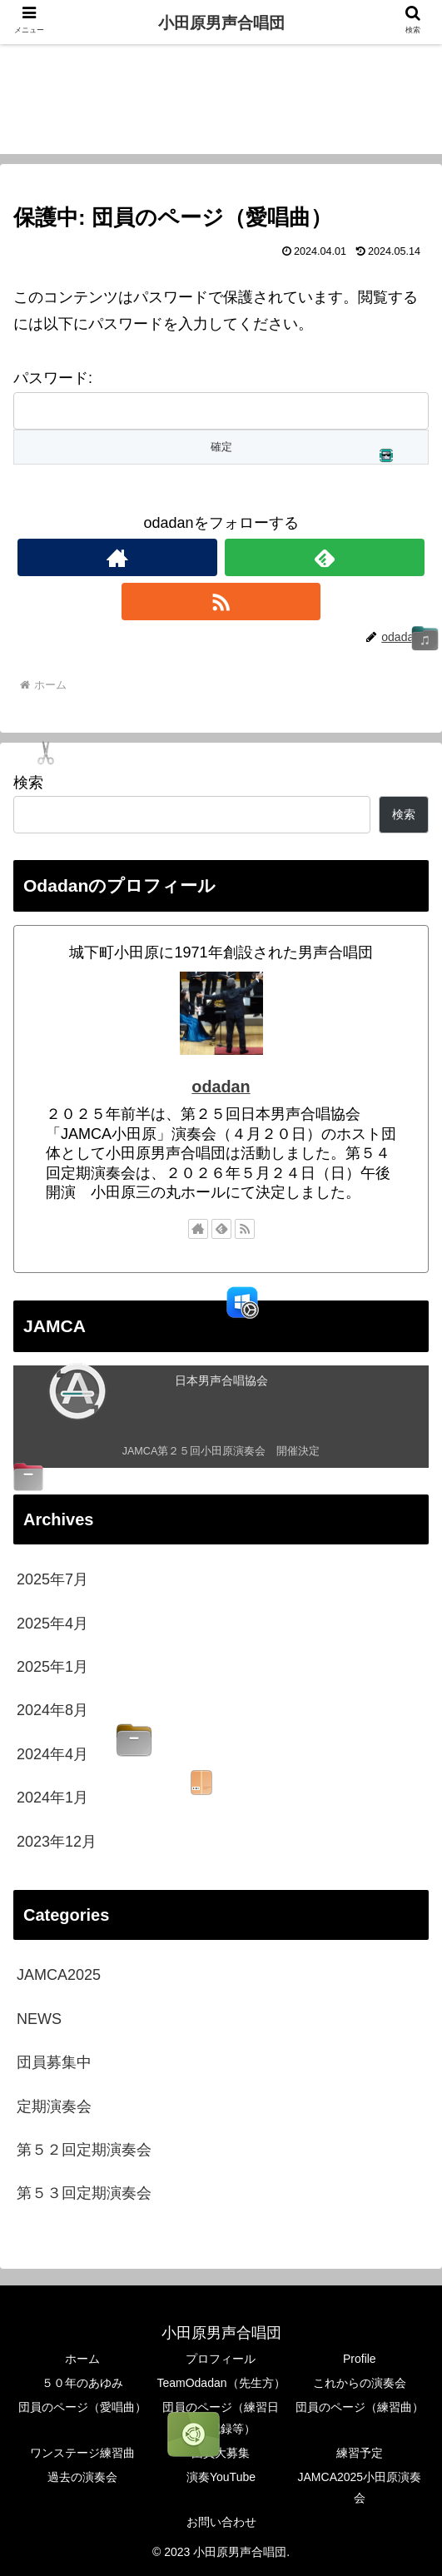 This screenshot has width=442, height=2576. Describe the element at coordinates (193, 2432) in the screenshot. I see `access your desktop folder` at that location.